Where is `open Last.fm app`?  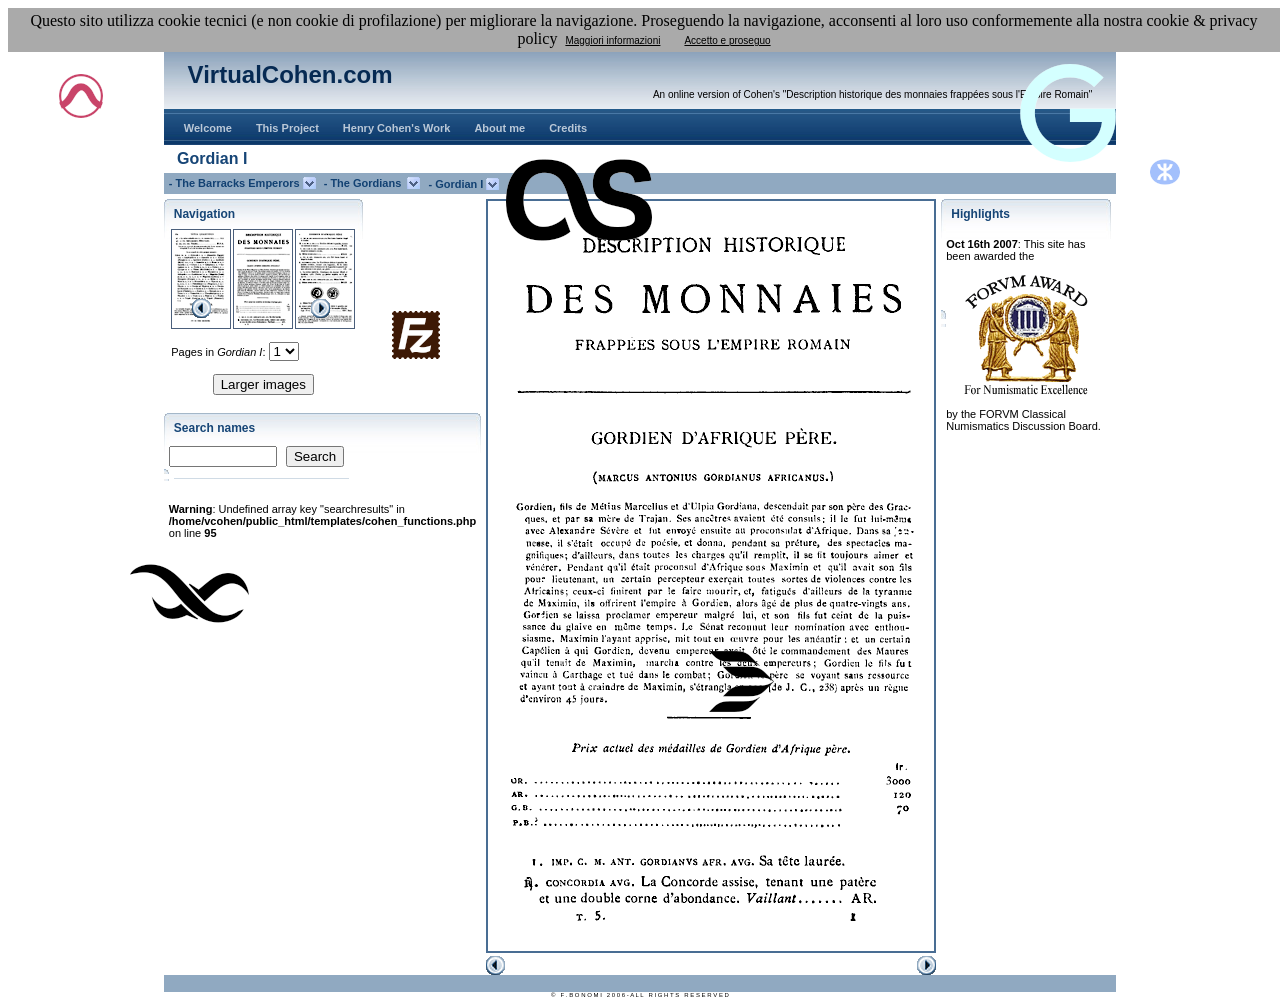
open Last.fm app is located at coordinates (579, 200).